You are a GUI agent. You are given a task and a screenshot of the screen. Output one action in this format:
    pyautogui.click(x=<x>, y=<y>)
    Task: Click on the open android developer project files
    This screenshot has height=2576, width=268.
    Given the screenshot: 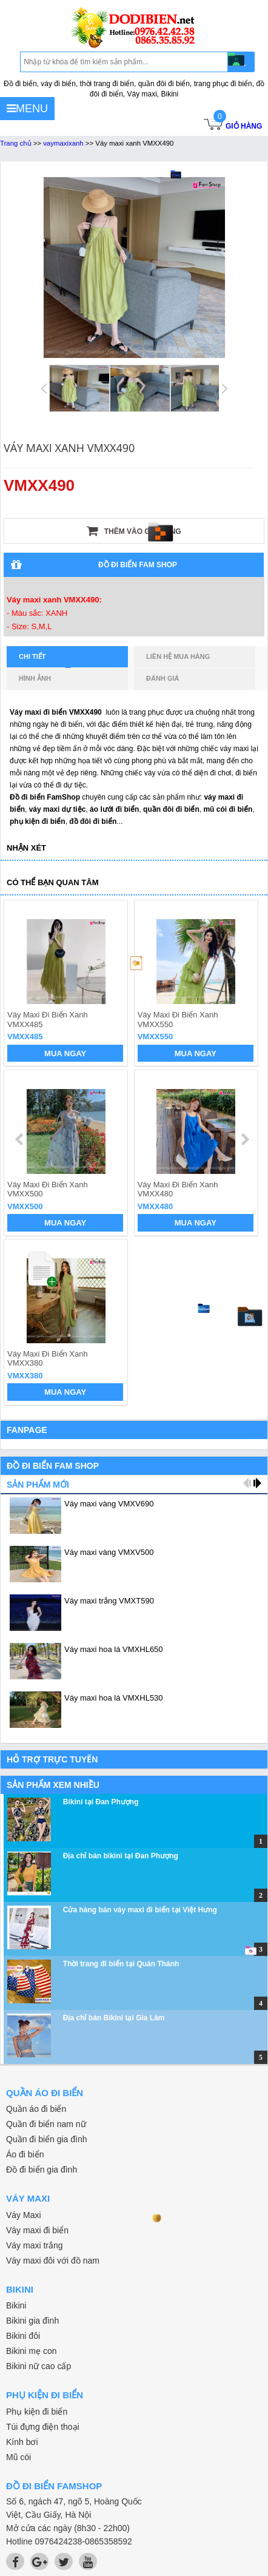 What is the action you would take?
    pyautogui.click(x=236, y=59)
    